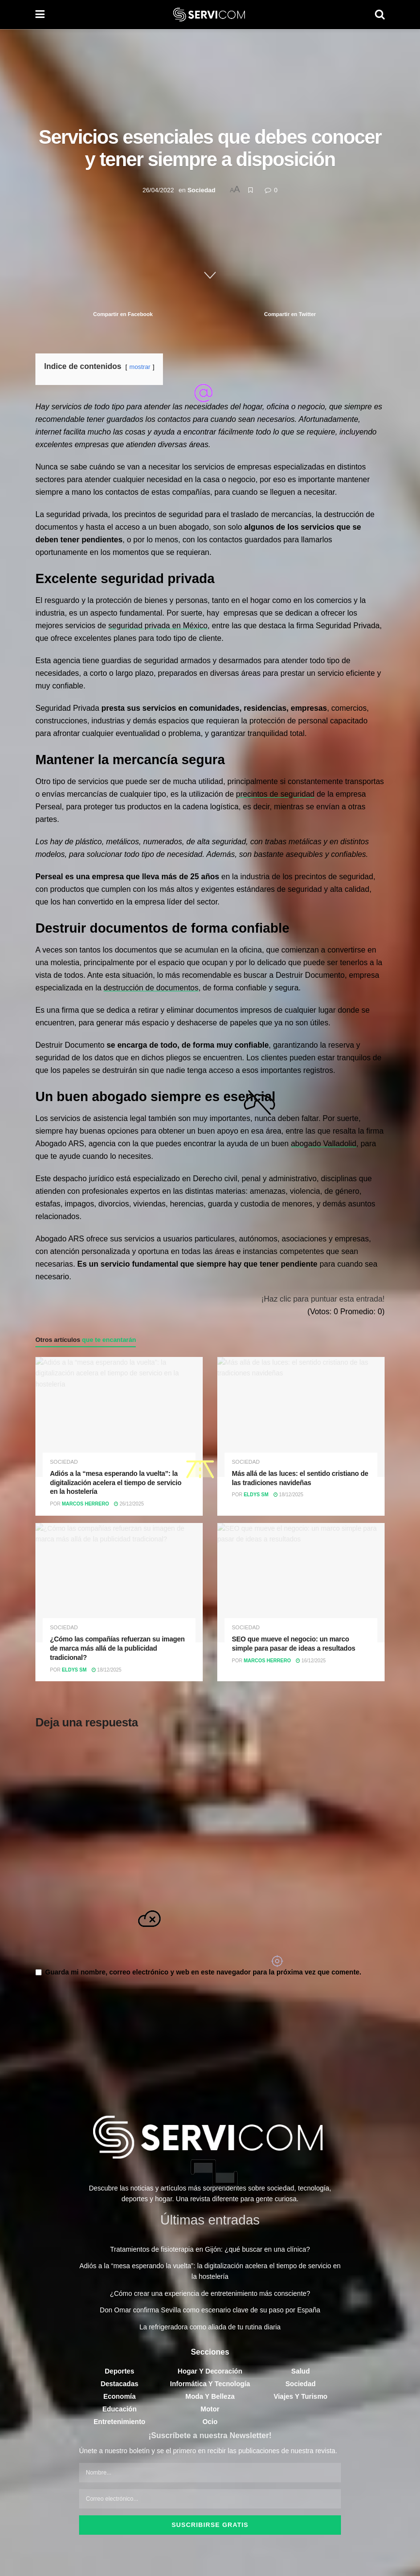 The height and width of the screenshot is (2576, 420). I want to click on center or focus on current location, so click(277, 1961).